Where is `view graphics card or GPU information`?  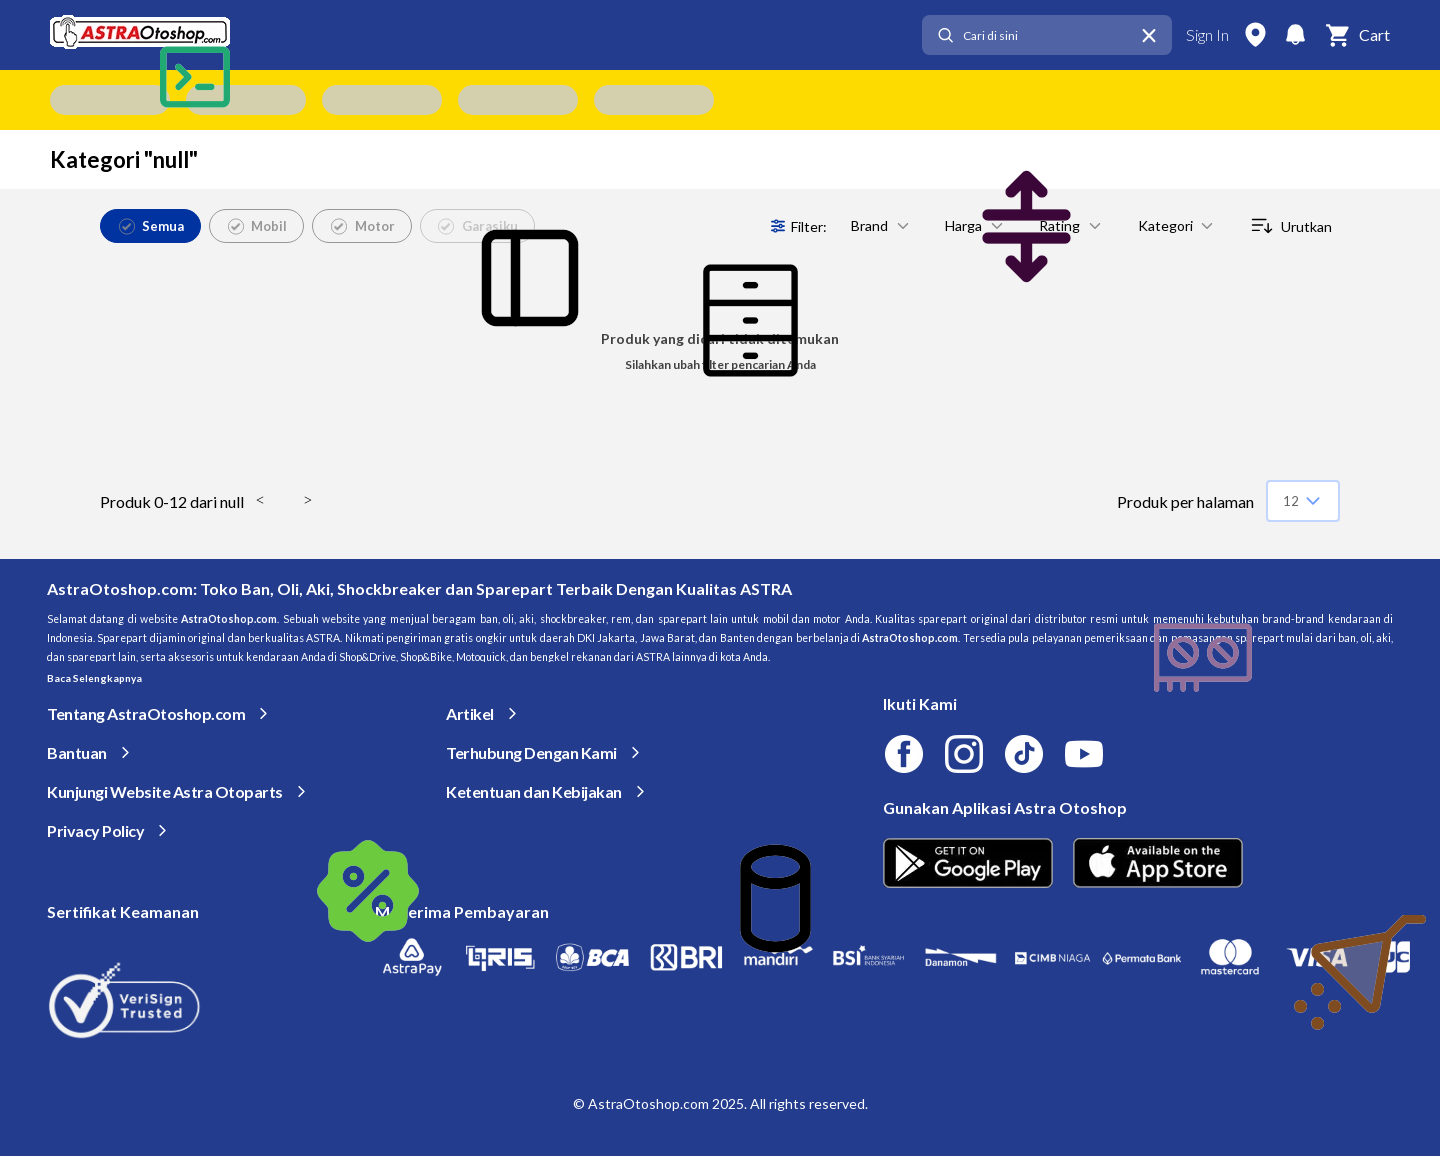 view graphics card or GPU information is located at coordinates (1203, 656).